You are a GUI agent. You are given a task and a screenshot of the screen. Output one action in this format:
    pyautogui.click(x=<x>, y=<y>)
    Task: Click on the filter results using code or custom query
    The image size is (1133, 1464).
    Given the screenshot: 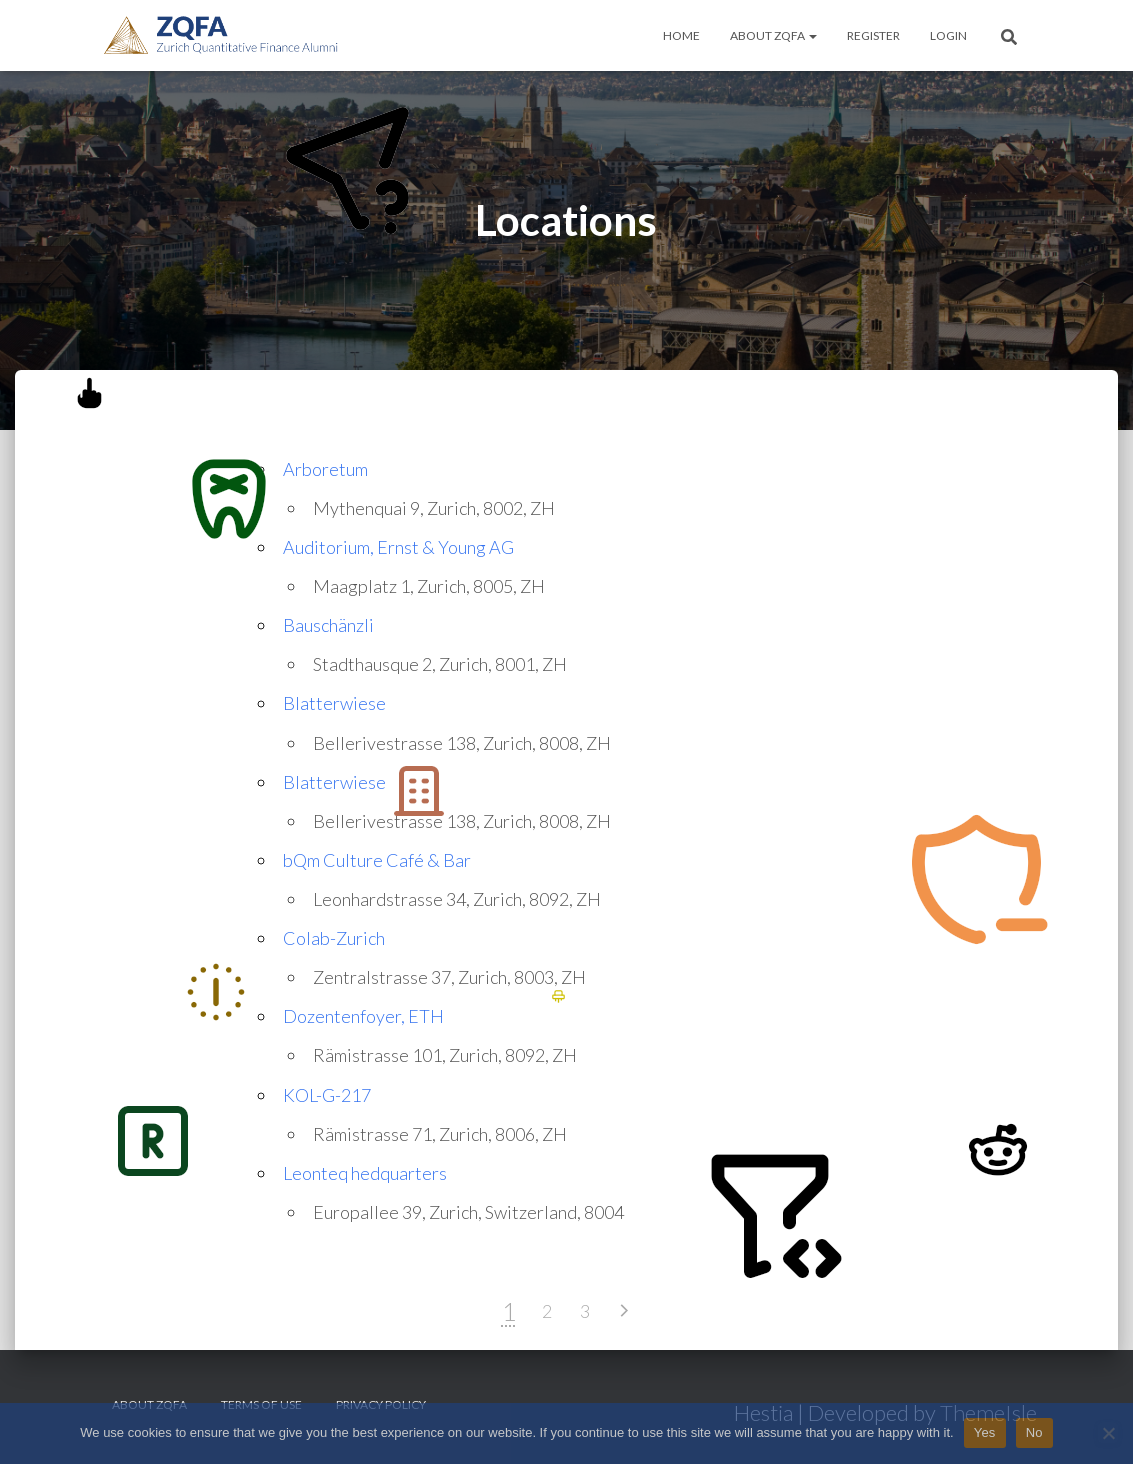 What is the action you would take?
    pyautogui.click(x=770, y=1213)
    